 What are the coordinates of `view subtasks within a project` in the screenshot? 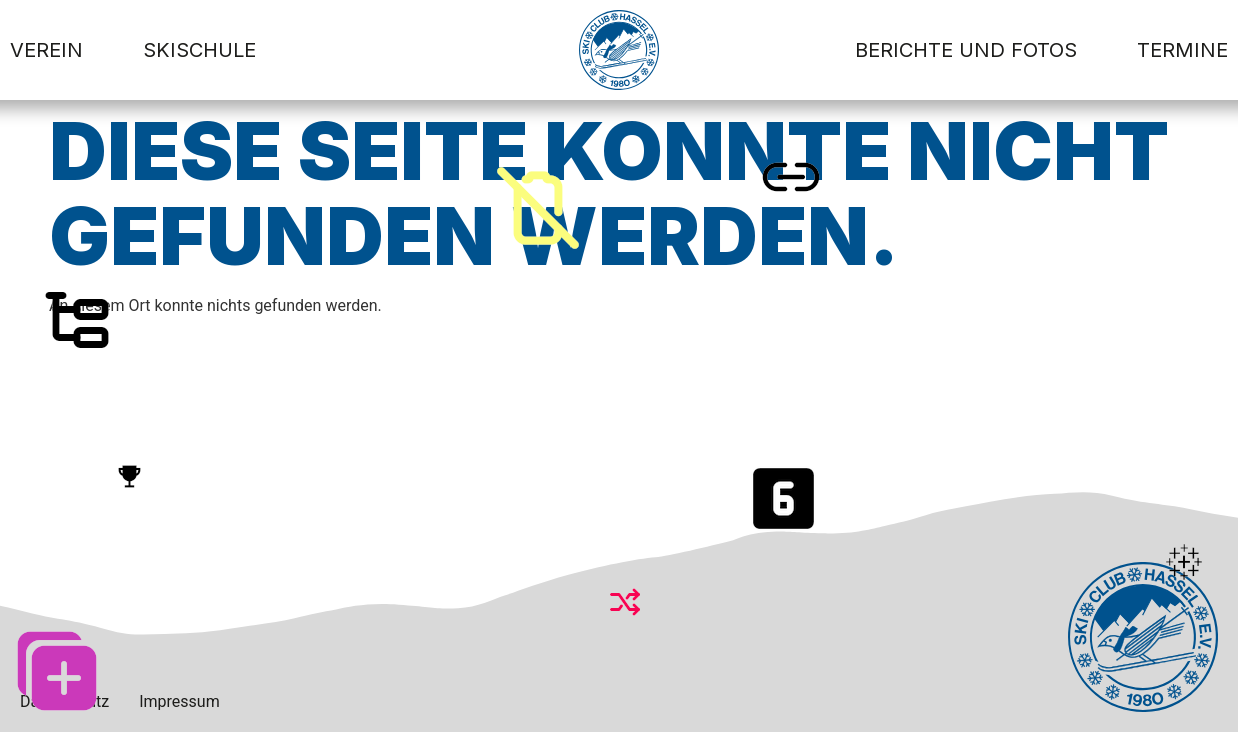 It's located at (77, 320).